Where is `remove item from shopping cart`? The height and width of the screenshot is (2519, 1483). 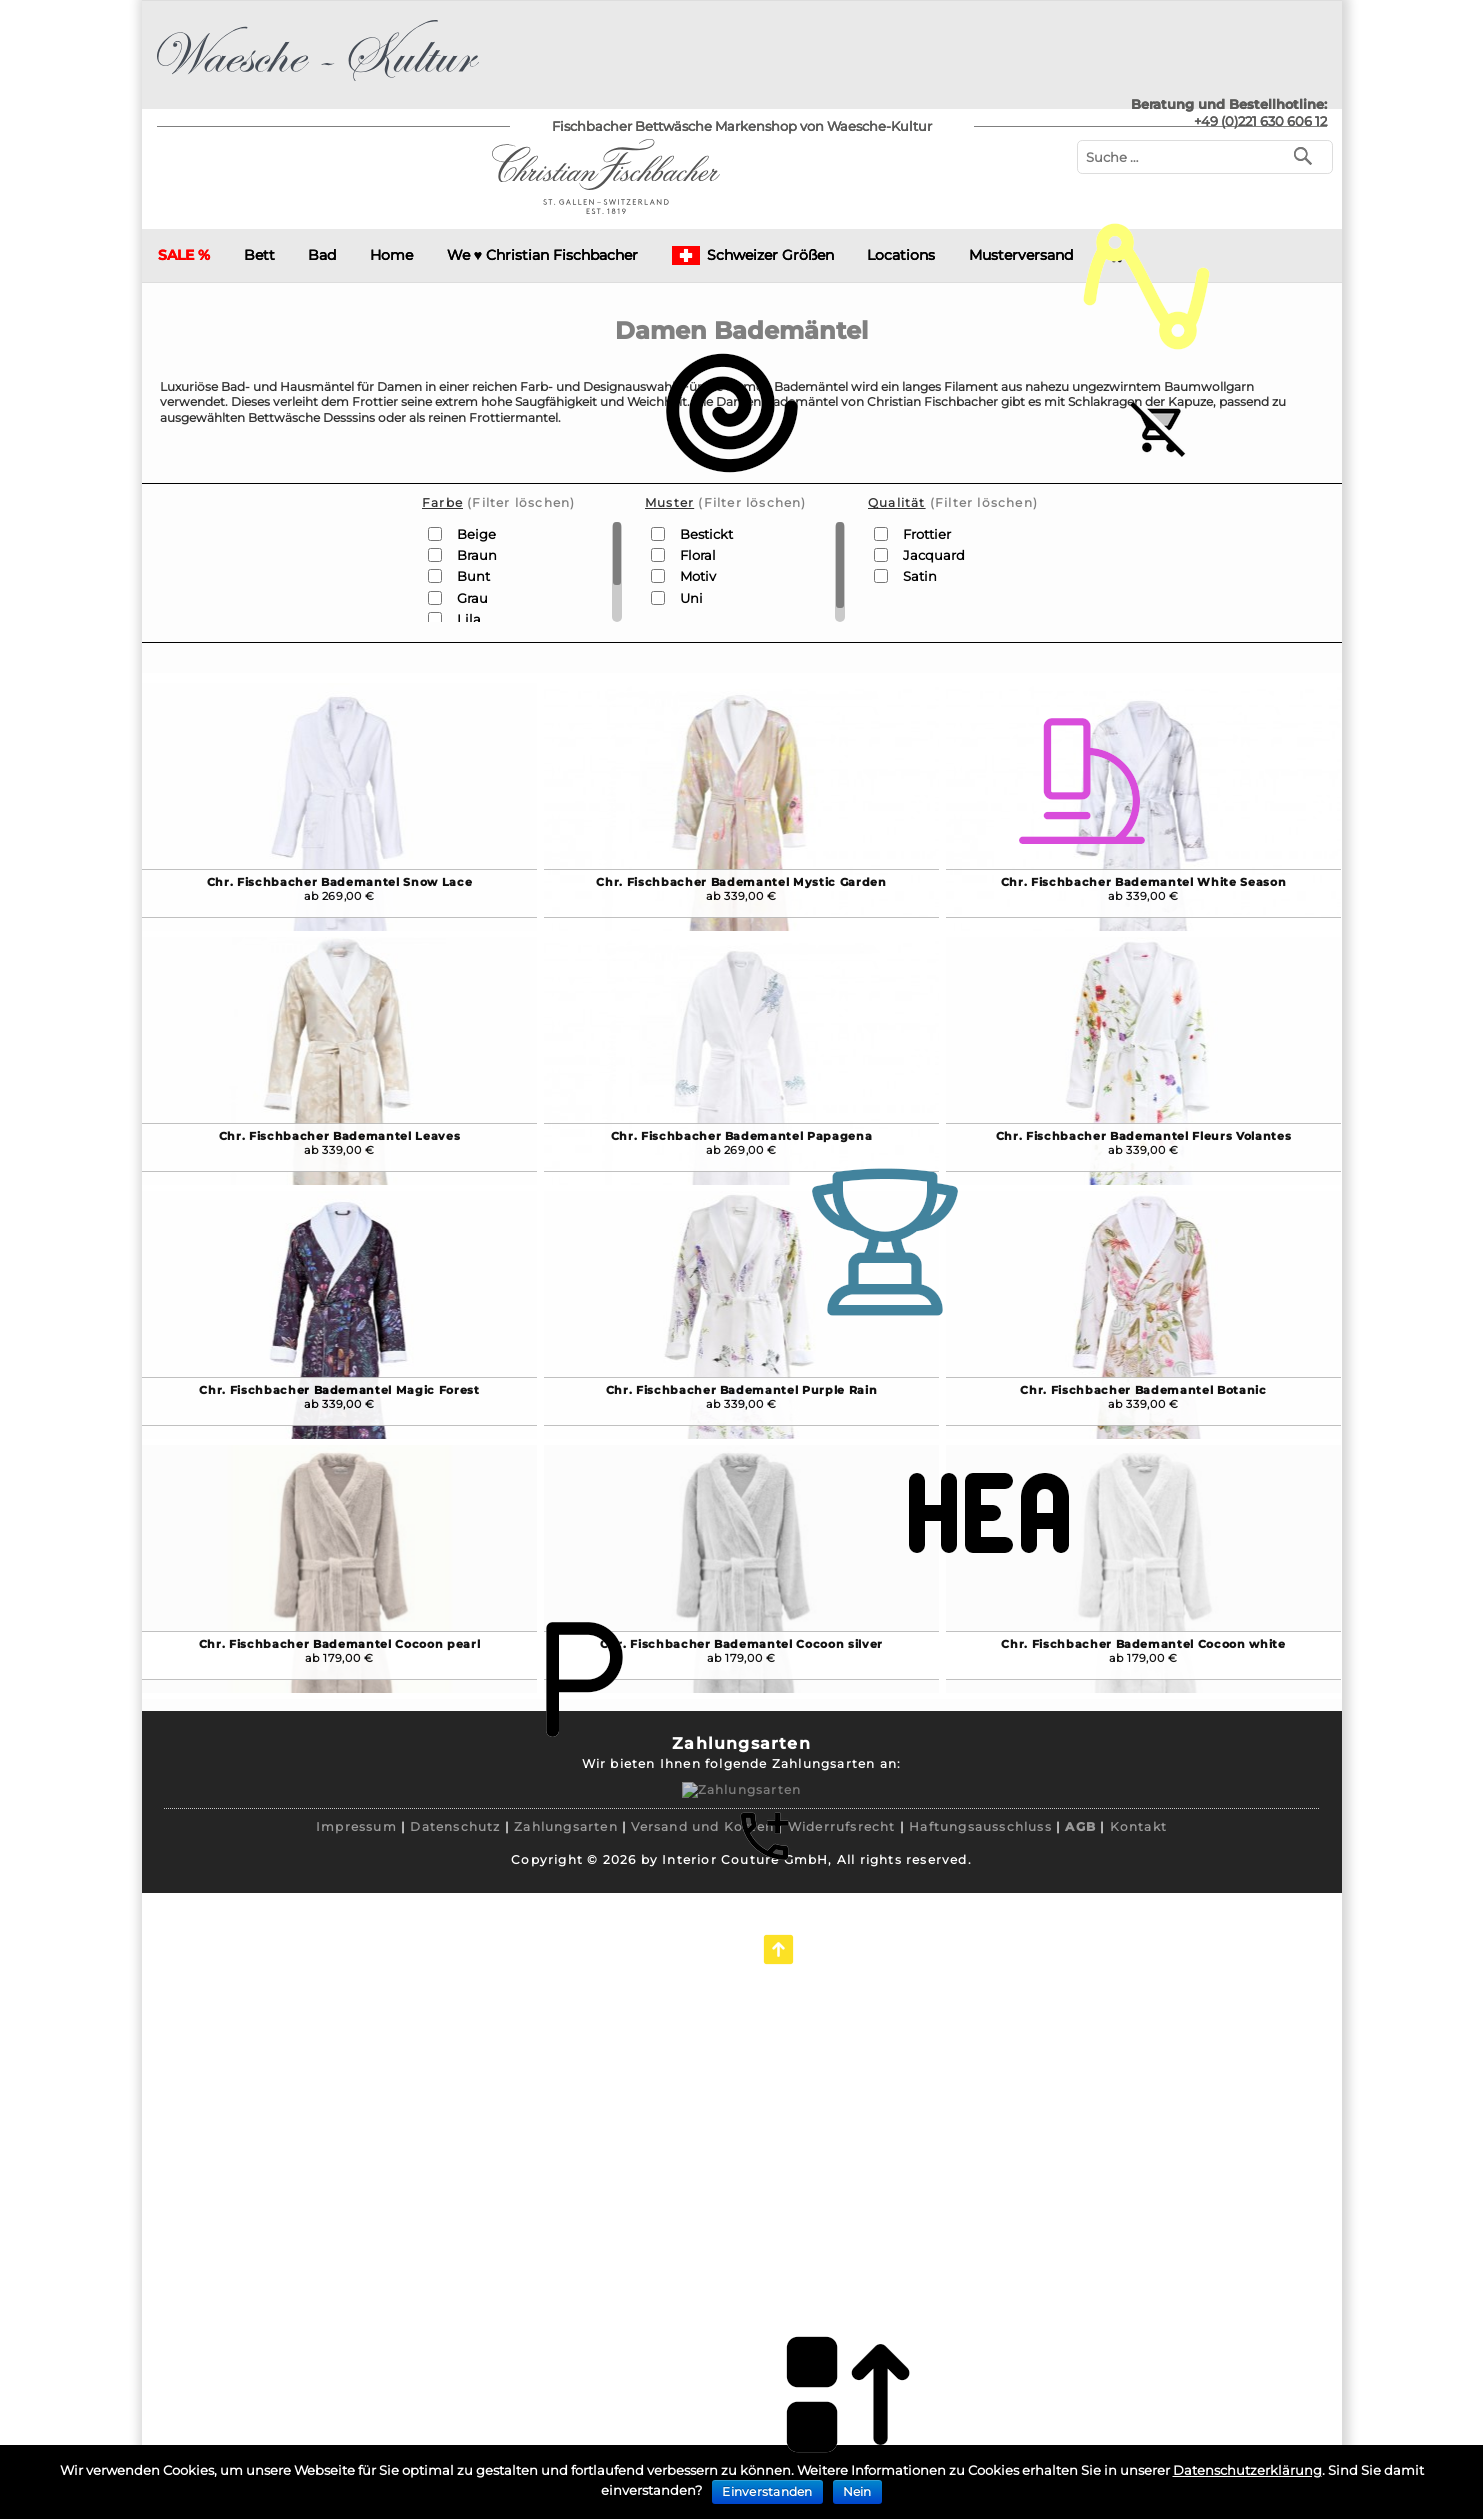 remove item from shopping cart is located at coordinates (1159, 428).